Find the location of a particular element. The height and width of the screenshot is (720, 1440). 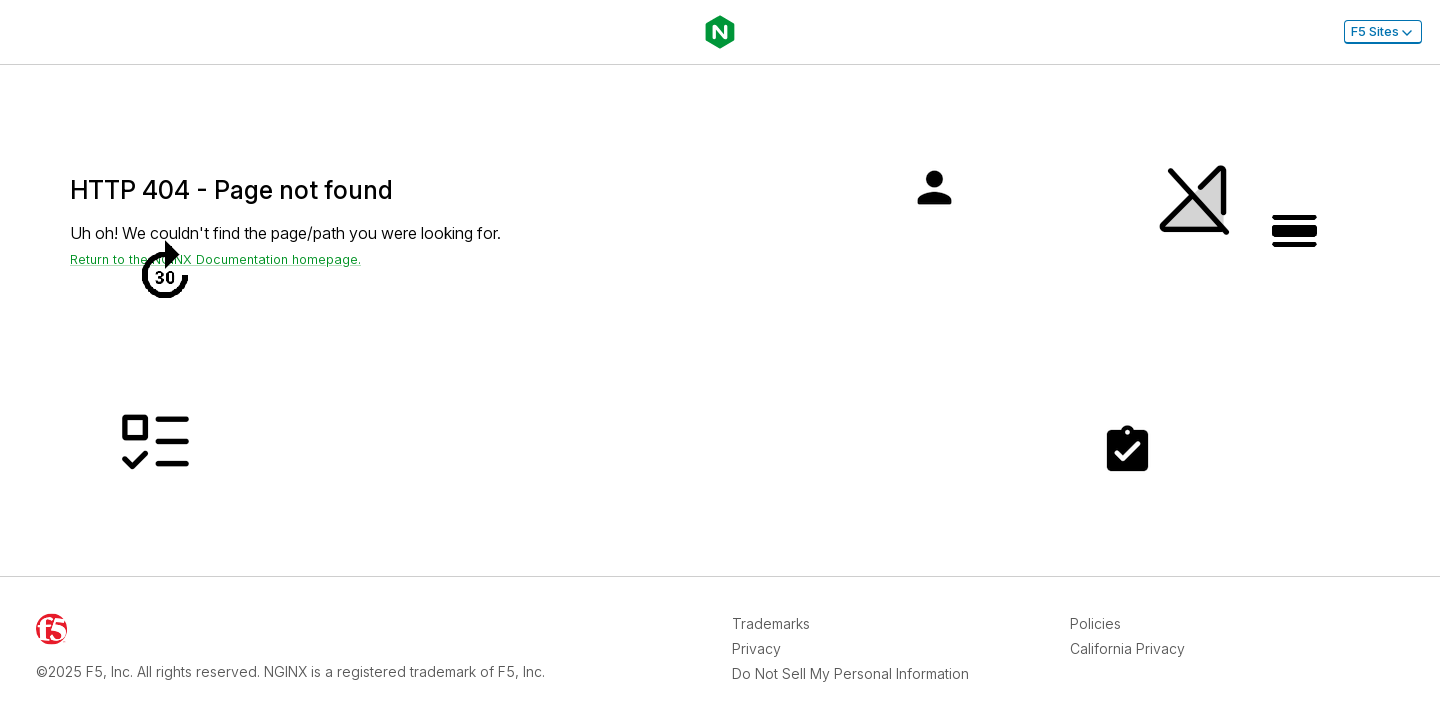

no cellular signal available is located at coordinates (1198, 201).